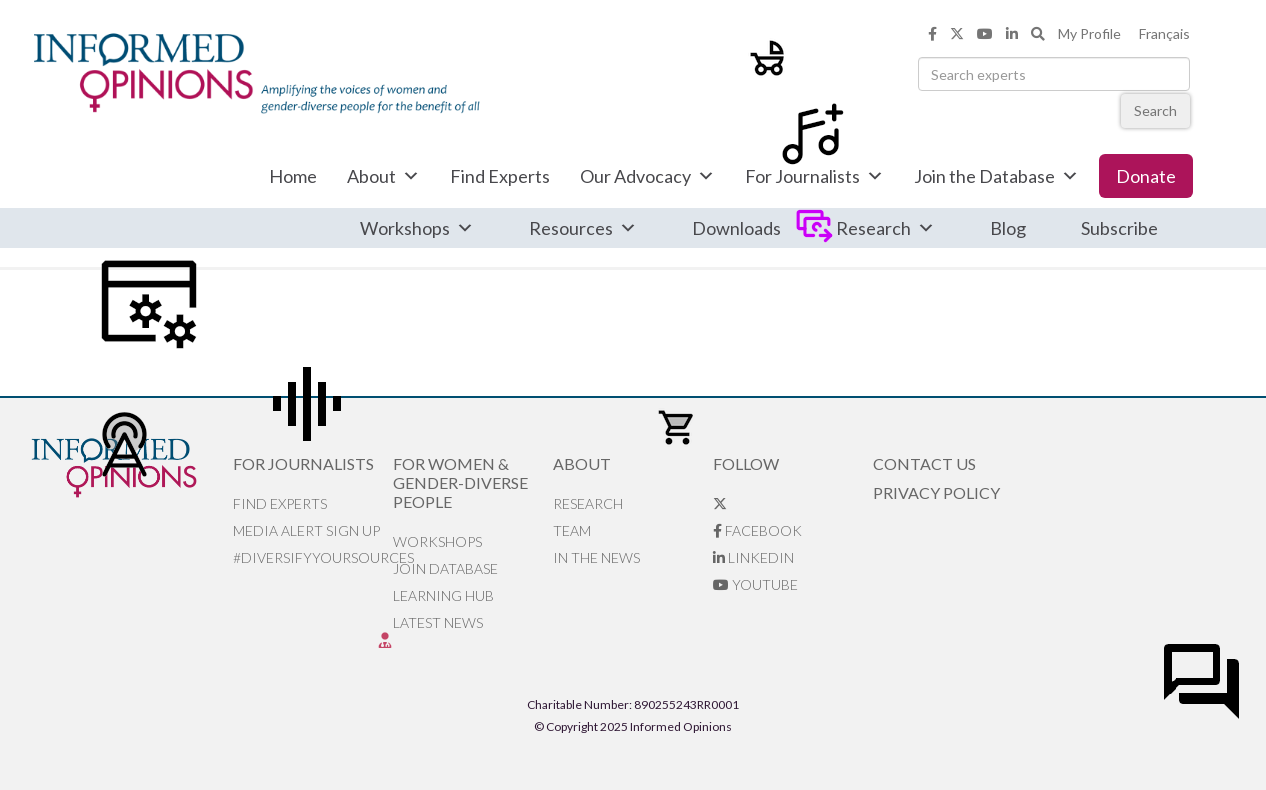 This screenshot has width=1266, height=790. Describe the element at coordinates (813, 223) in the screenshot. I see `transfer funds between accounts` at that location.